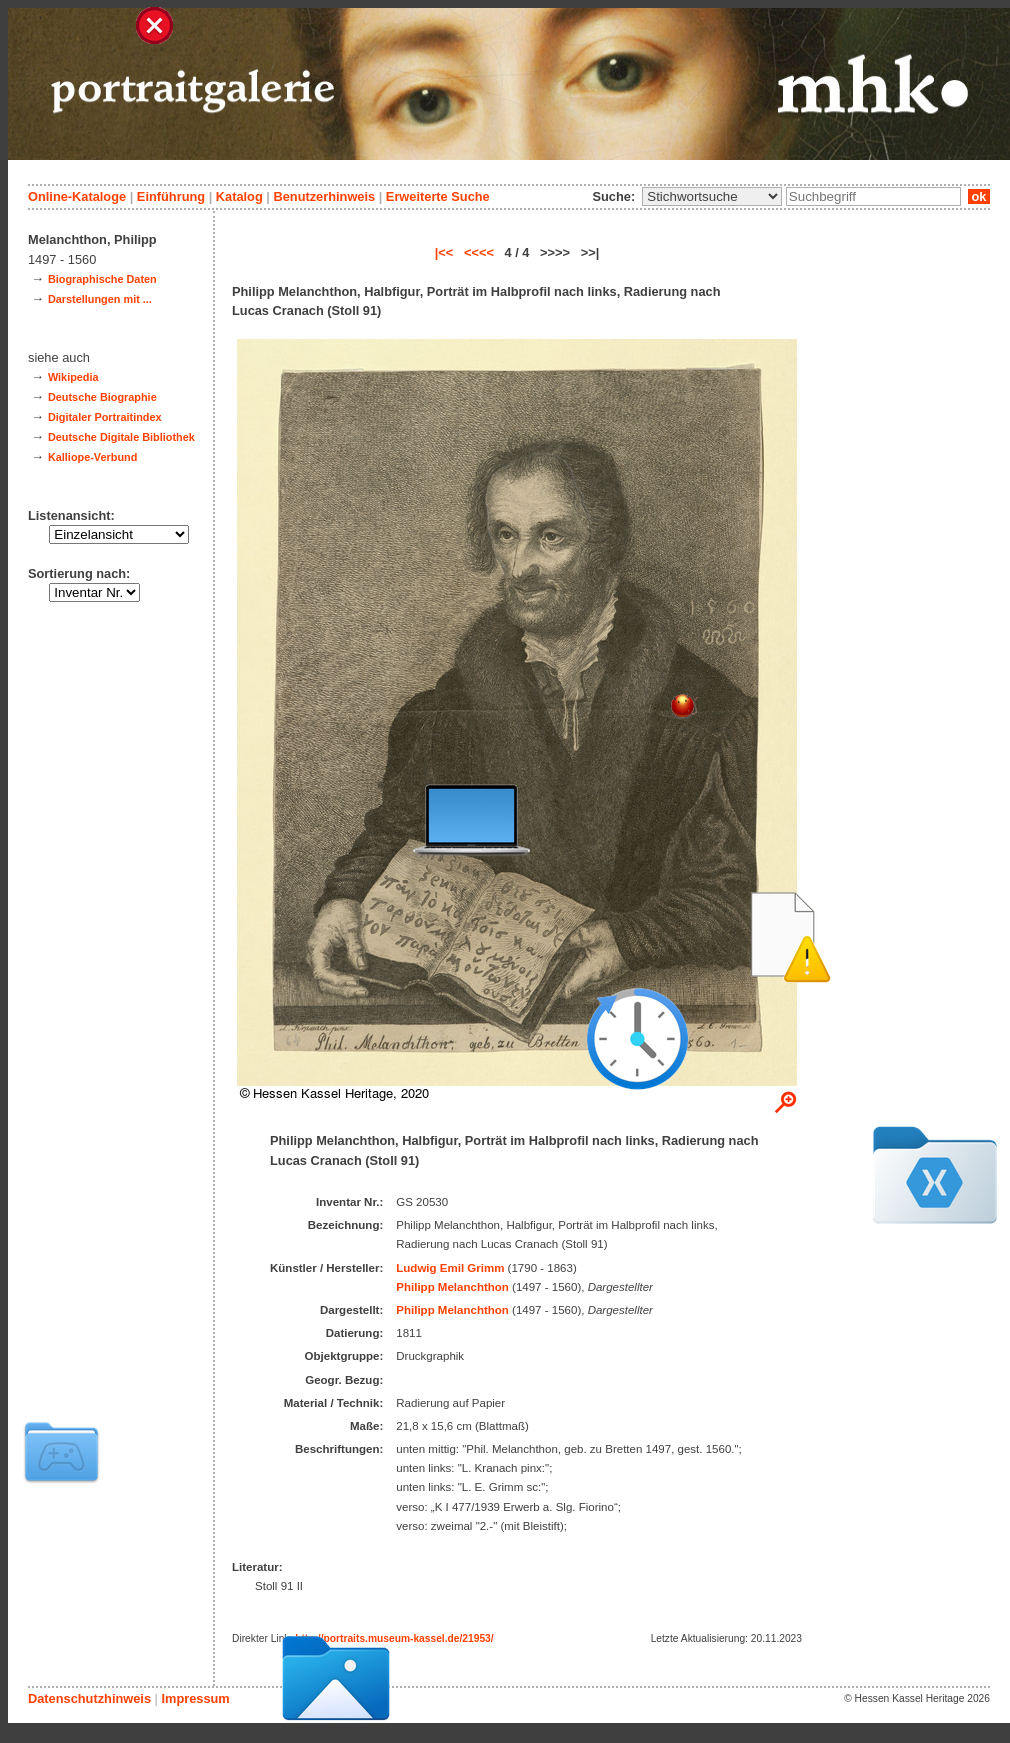 Image resolution: width=1010 pixels, height=1743 pixels. What do you see at coordinates (684, 706) in the screenshot?
I see `indicates a mischievous or playful mood in chat` at bounding box center [684, 706].